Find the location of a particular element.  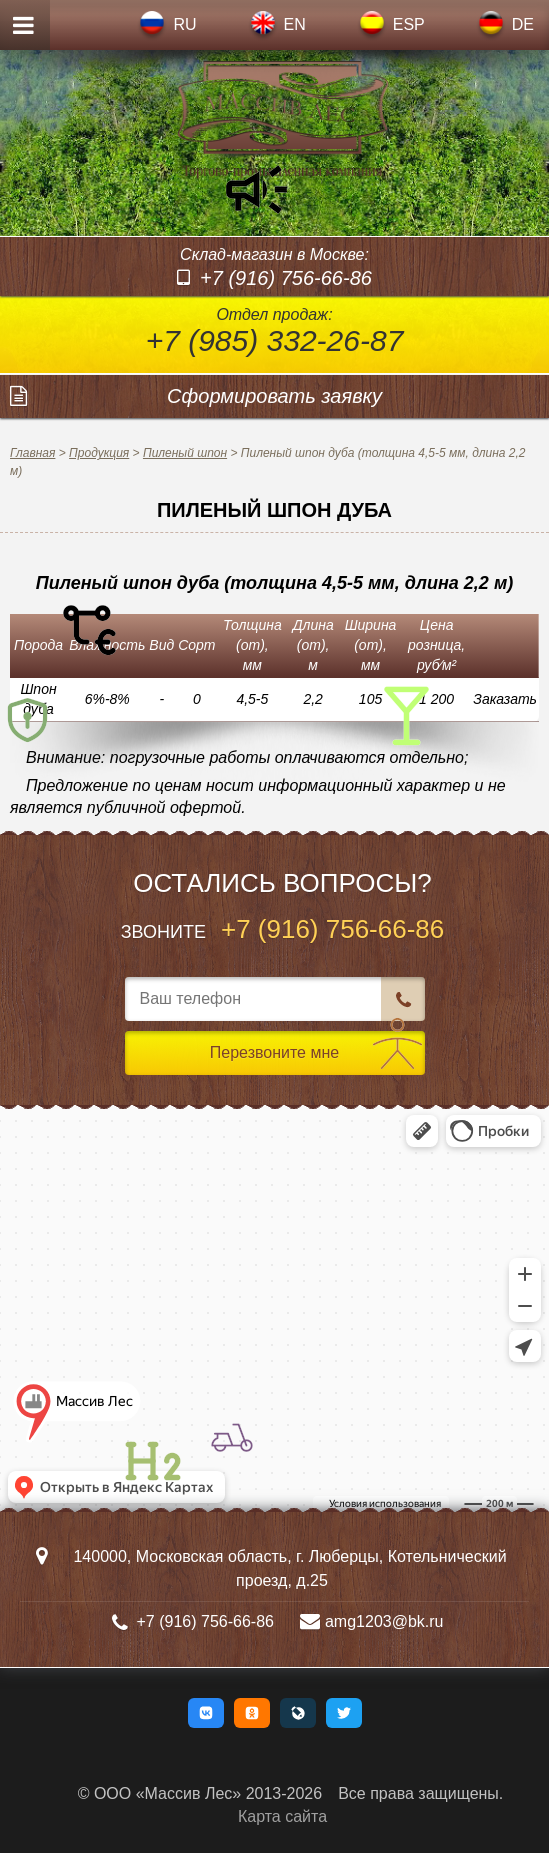

view user profile is located at coordinates (397, 1044).